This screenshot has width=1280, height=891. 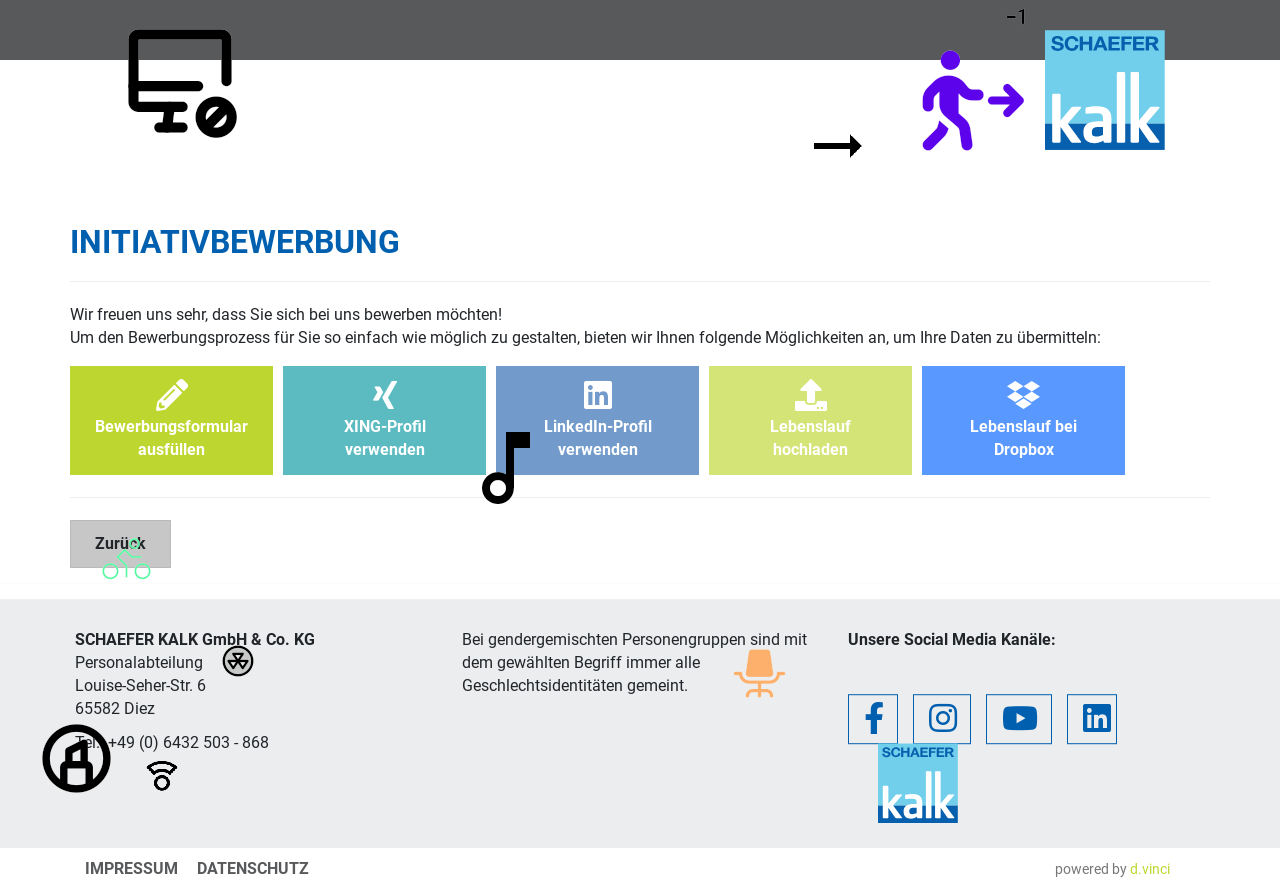 What do you see at coordinates (180, 81) in the screenshot?
I see `cancel or disconnect from desktop computer` at bounding box center [180, 81].